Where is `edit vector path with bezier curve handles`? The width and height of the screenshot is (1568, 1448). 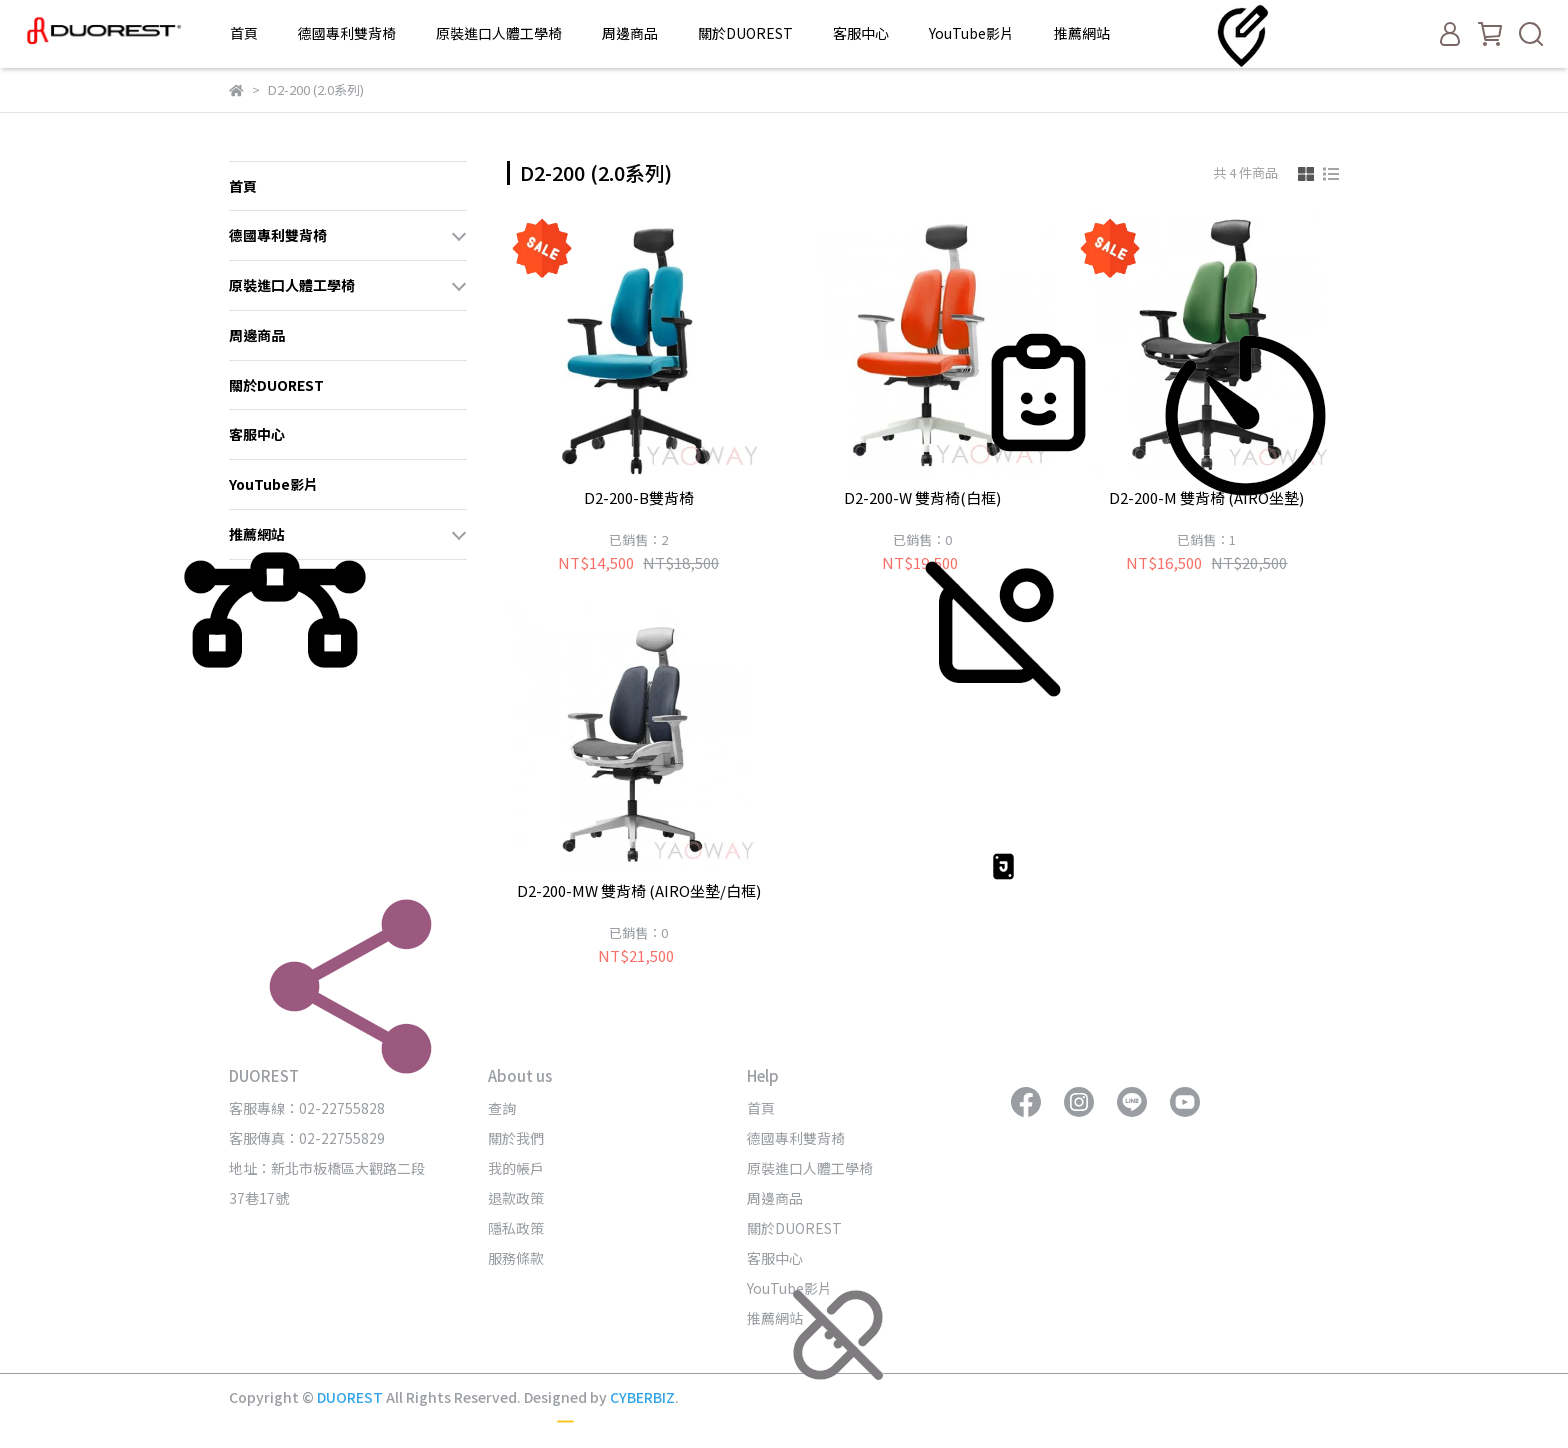 edit vector path with bezier curve handles is located at coordinates (275, 610).